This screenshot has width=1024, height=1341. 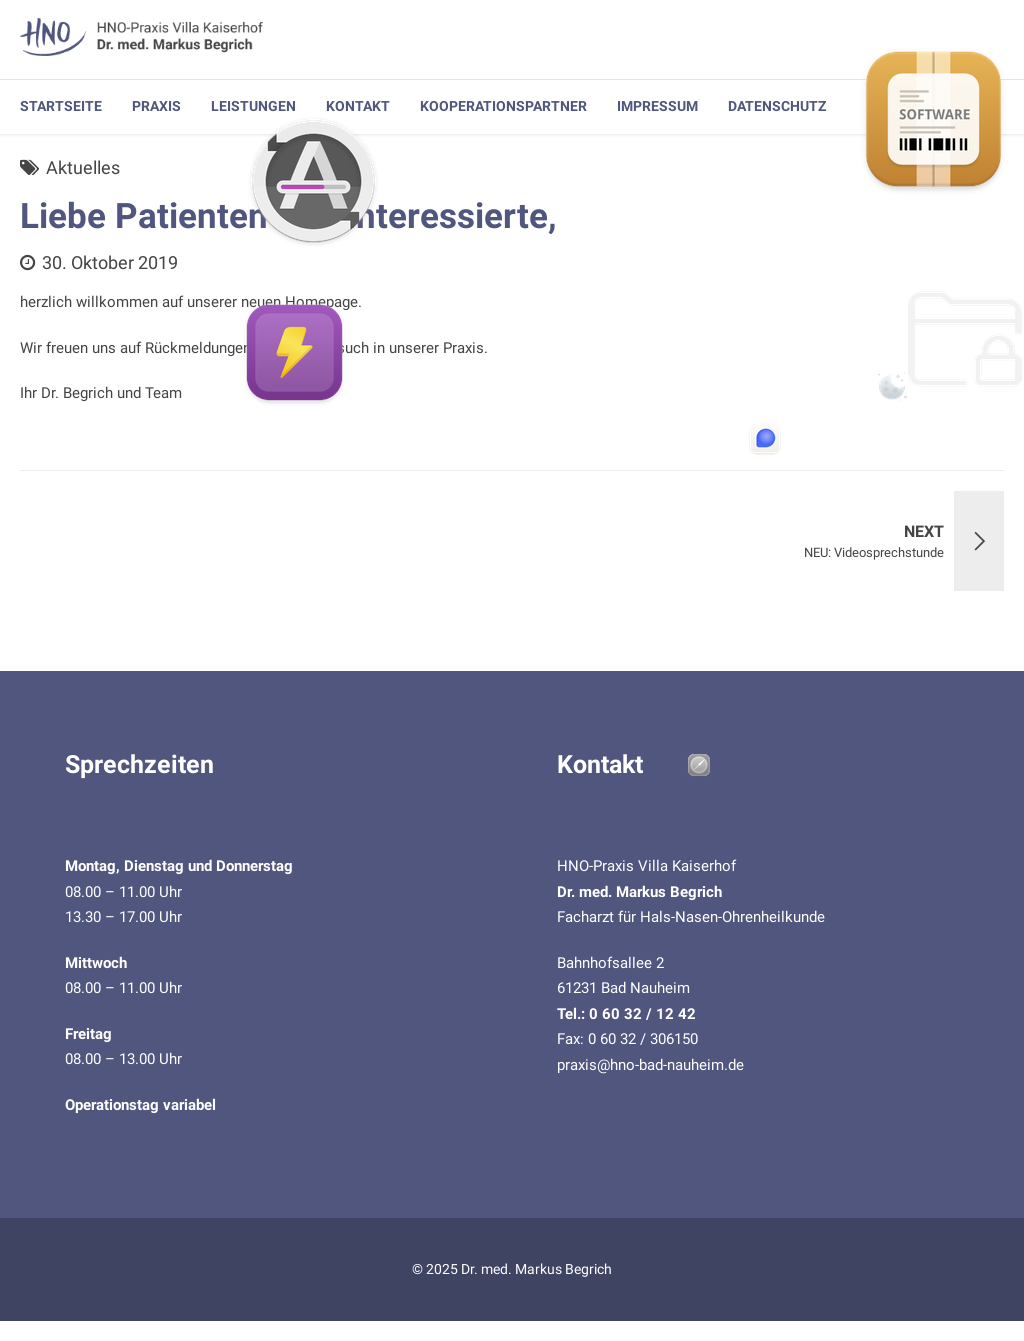 What do you see at coordinates (933, 121) in the screenshot?
I see `a software installation package file` at bounding box center [933, 121].